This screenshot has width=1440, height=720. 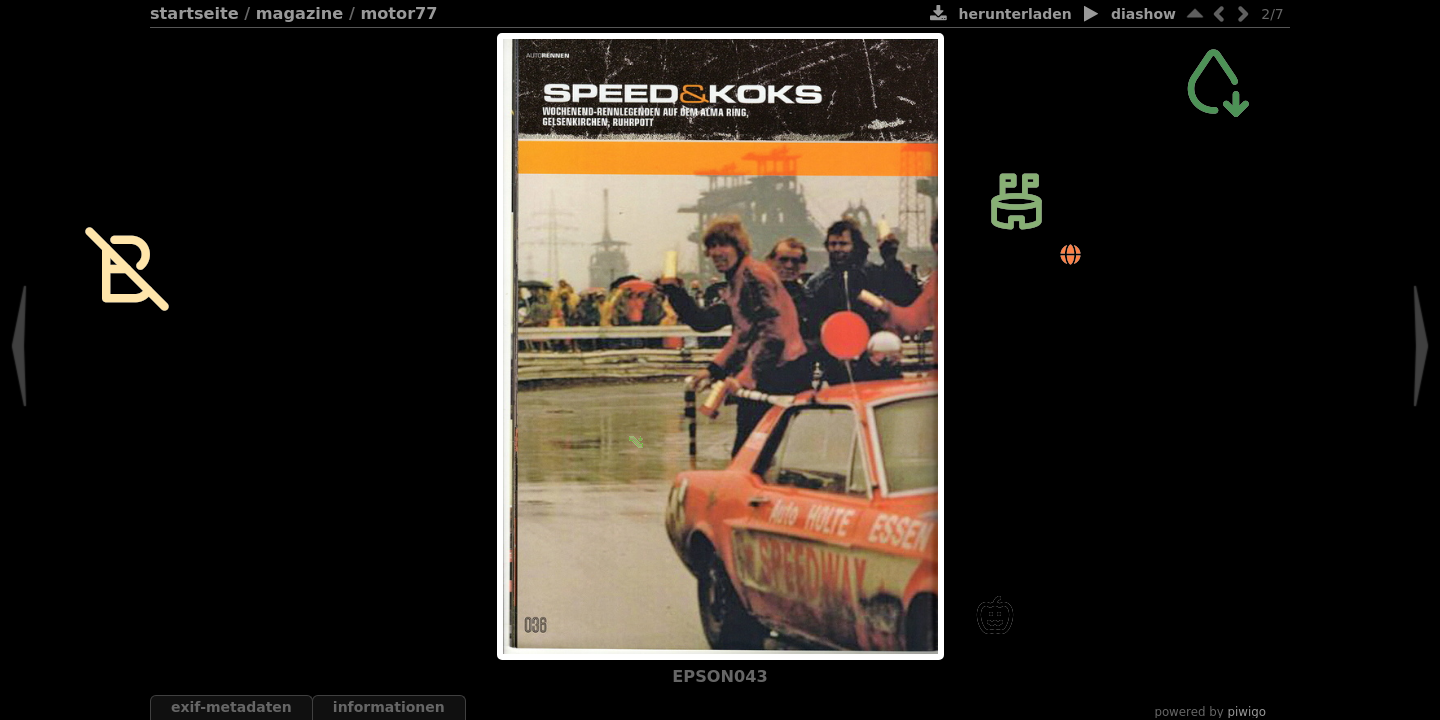 What do you see at coordinates (127, 269) in the screenshot?
I see `disable bold text formatting` at bounding box center [127, 269].